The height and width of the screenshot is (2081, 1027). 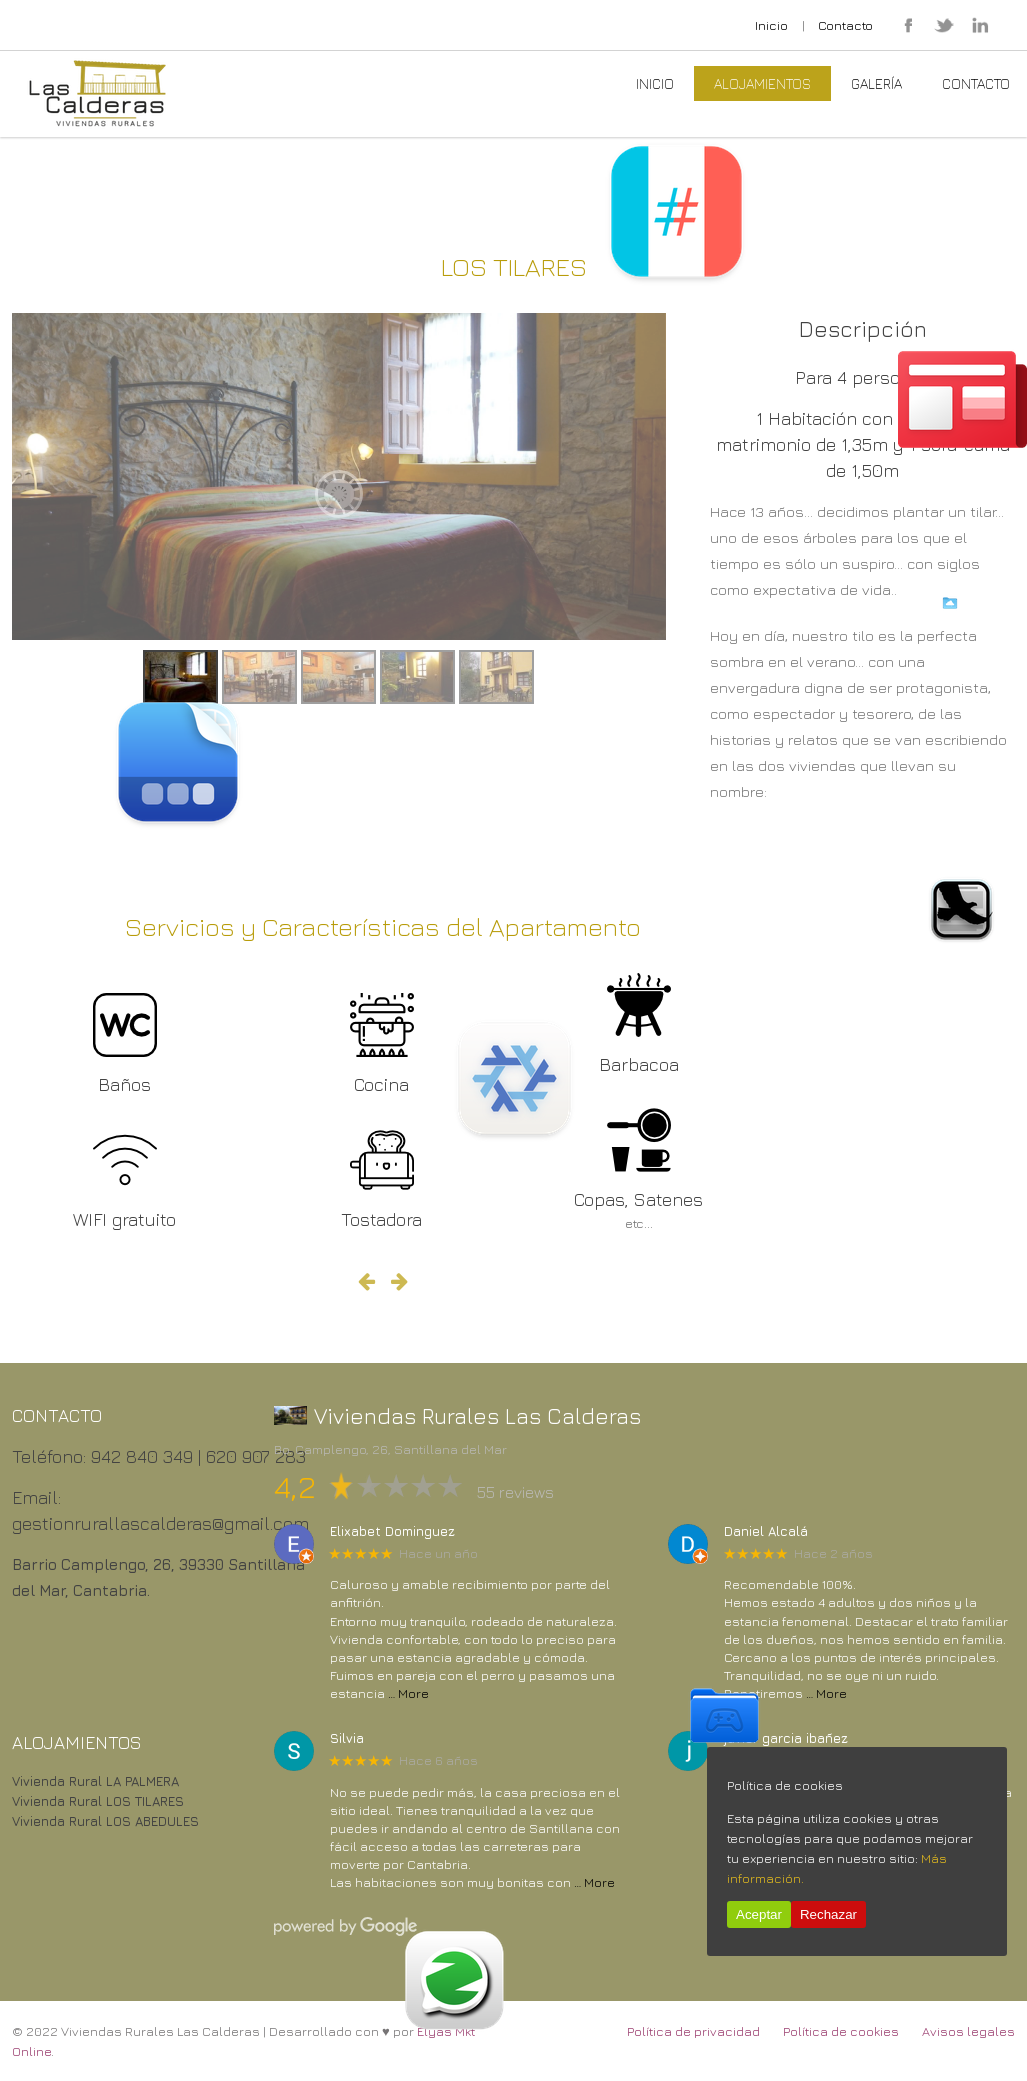 What do you see at coordinates (514, 1078) in the screenshot?
I see `open the nix package manager` at bounding box center [514, 1078].